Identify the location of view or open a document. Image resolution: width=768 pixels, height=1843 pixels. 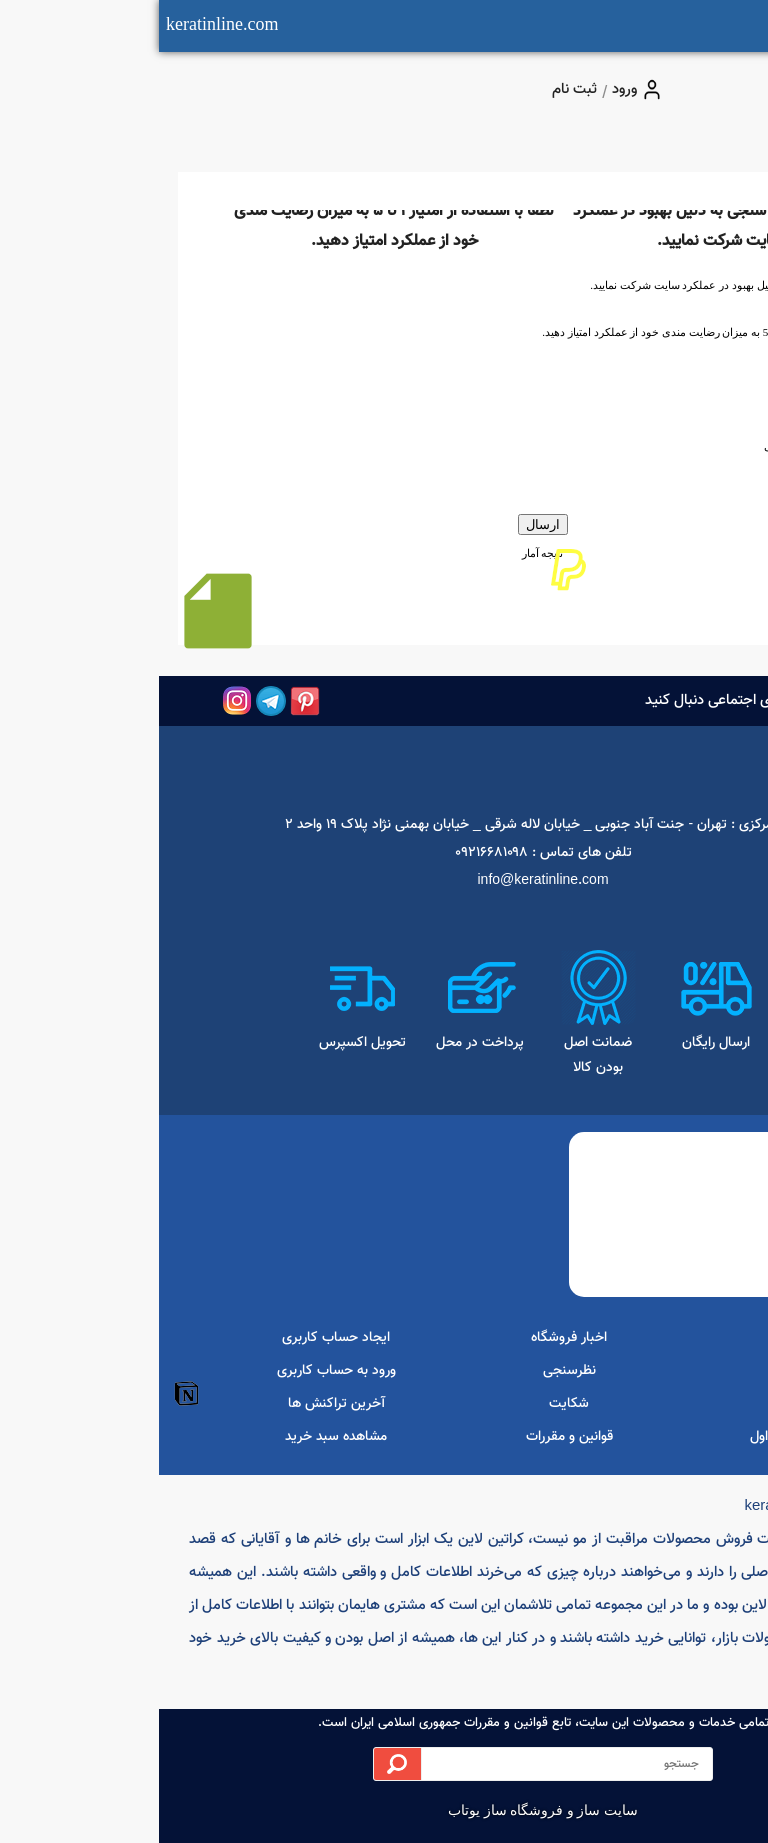
(218, 611).